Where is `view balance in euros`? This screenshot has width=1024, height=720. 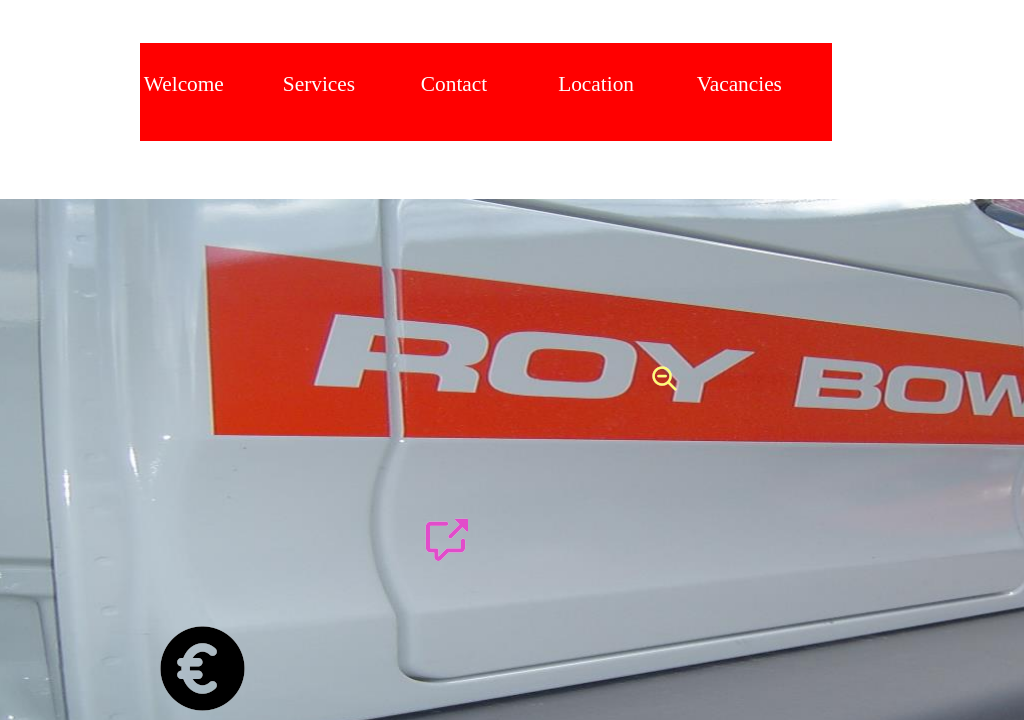 view balance in euros is located at coordinates (202, 668).